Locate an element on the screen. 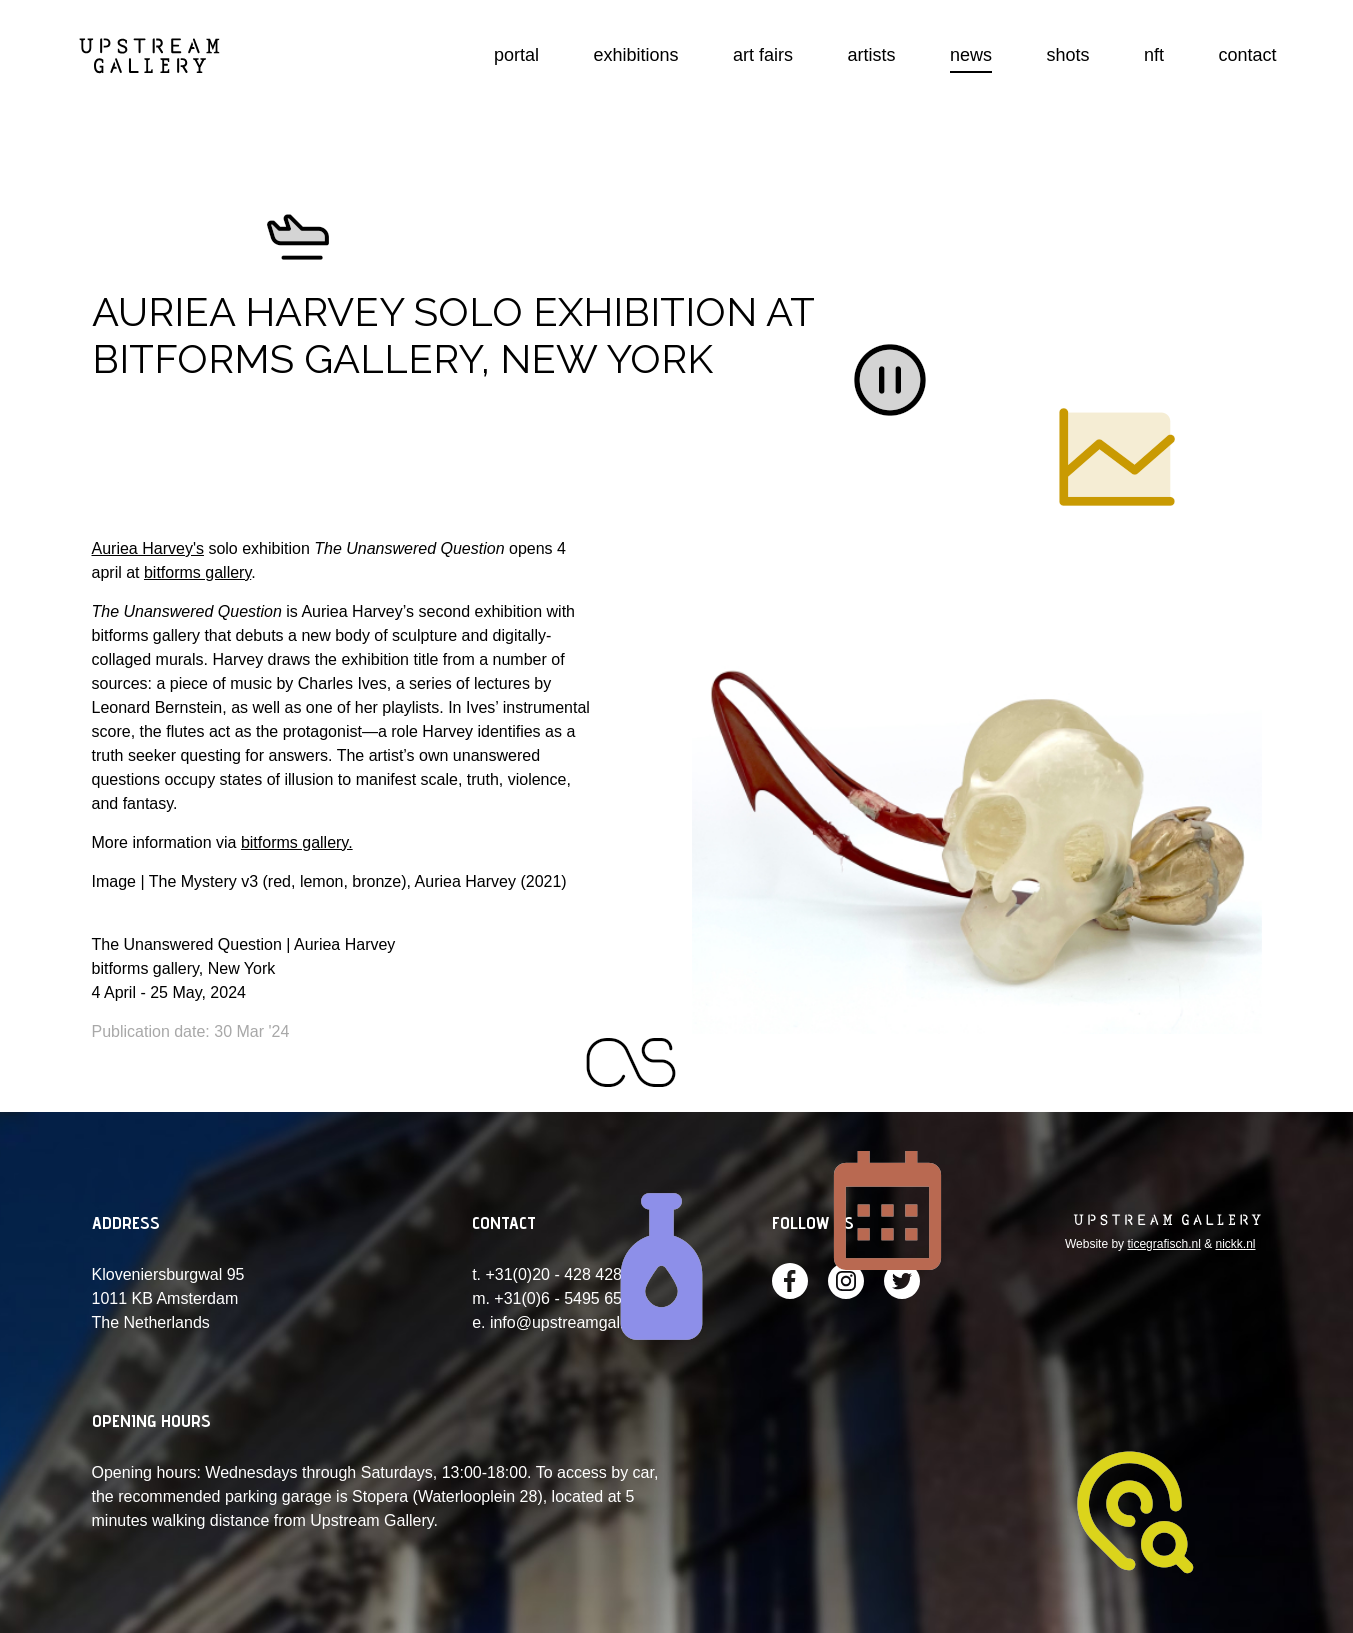 The width and height of the screenshot is (1353, 1633). connect to your Last.fm account is located at coordinates (631, 1061).